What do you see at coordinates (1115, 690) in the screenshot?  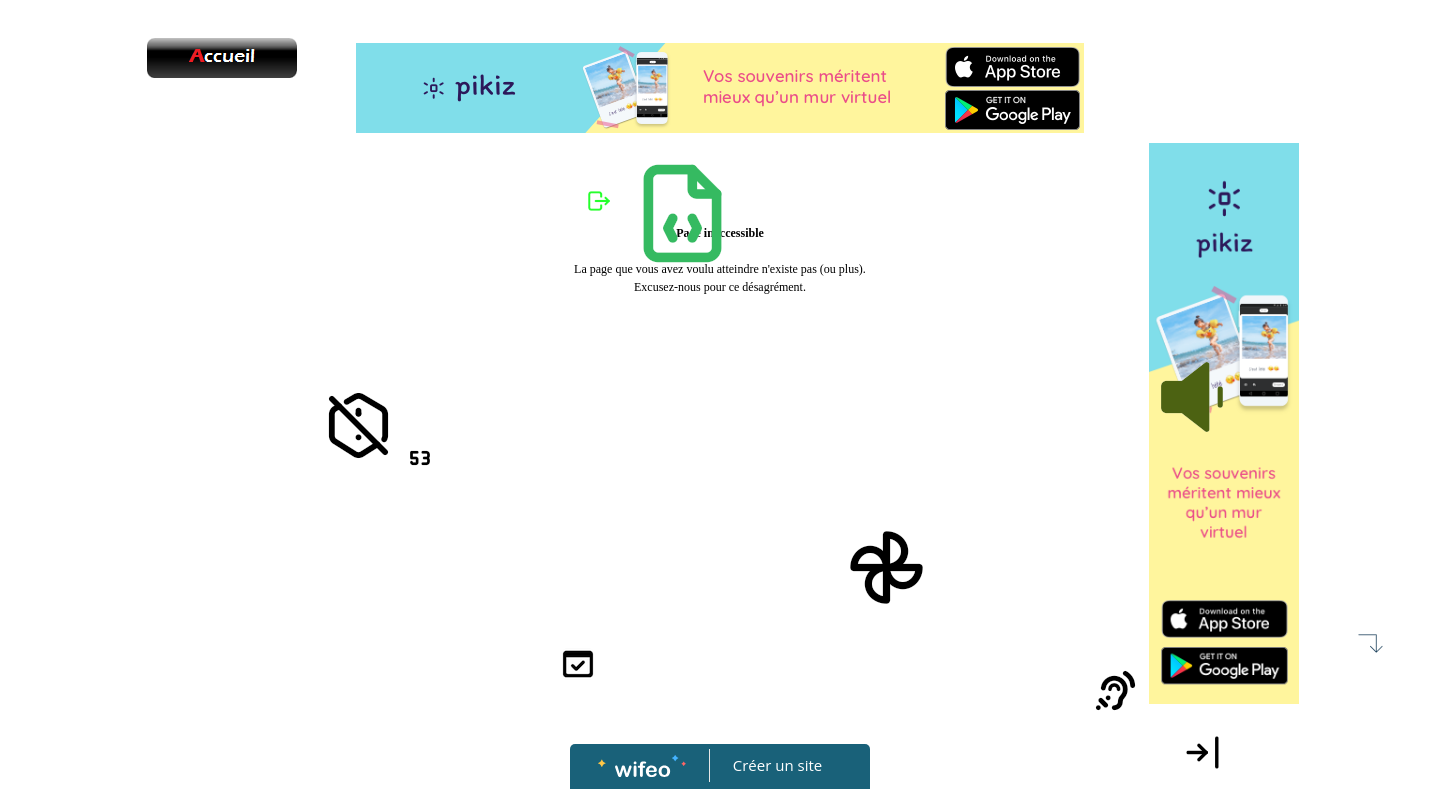 I see `enable accessibility audio features` at bounding box center [1115, 690].